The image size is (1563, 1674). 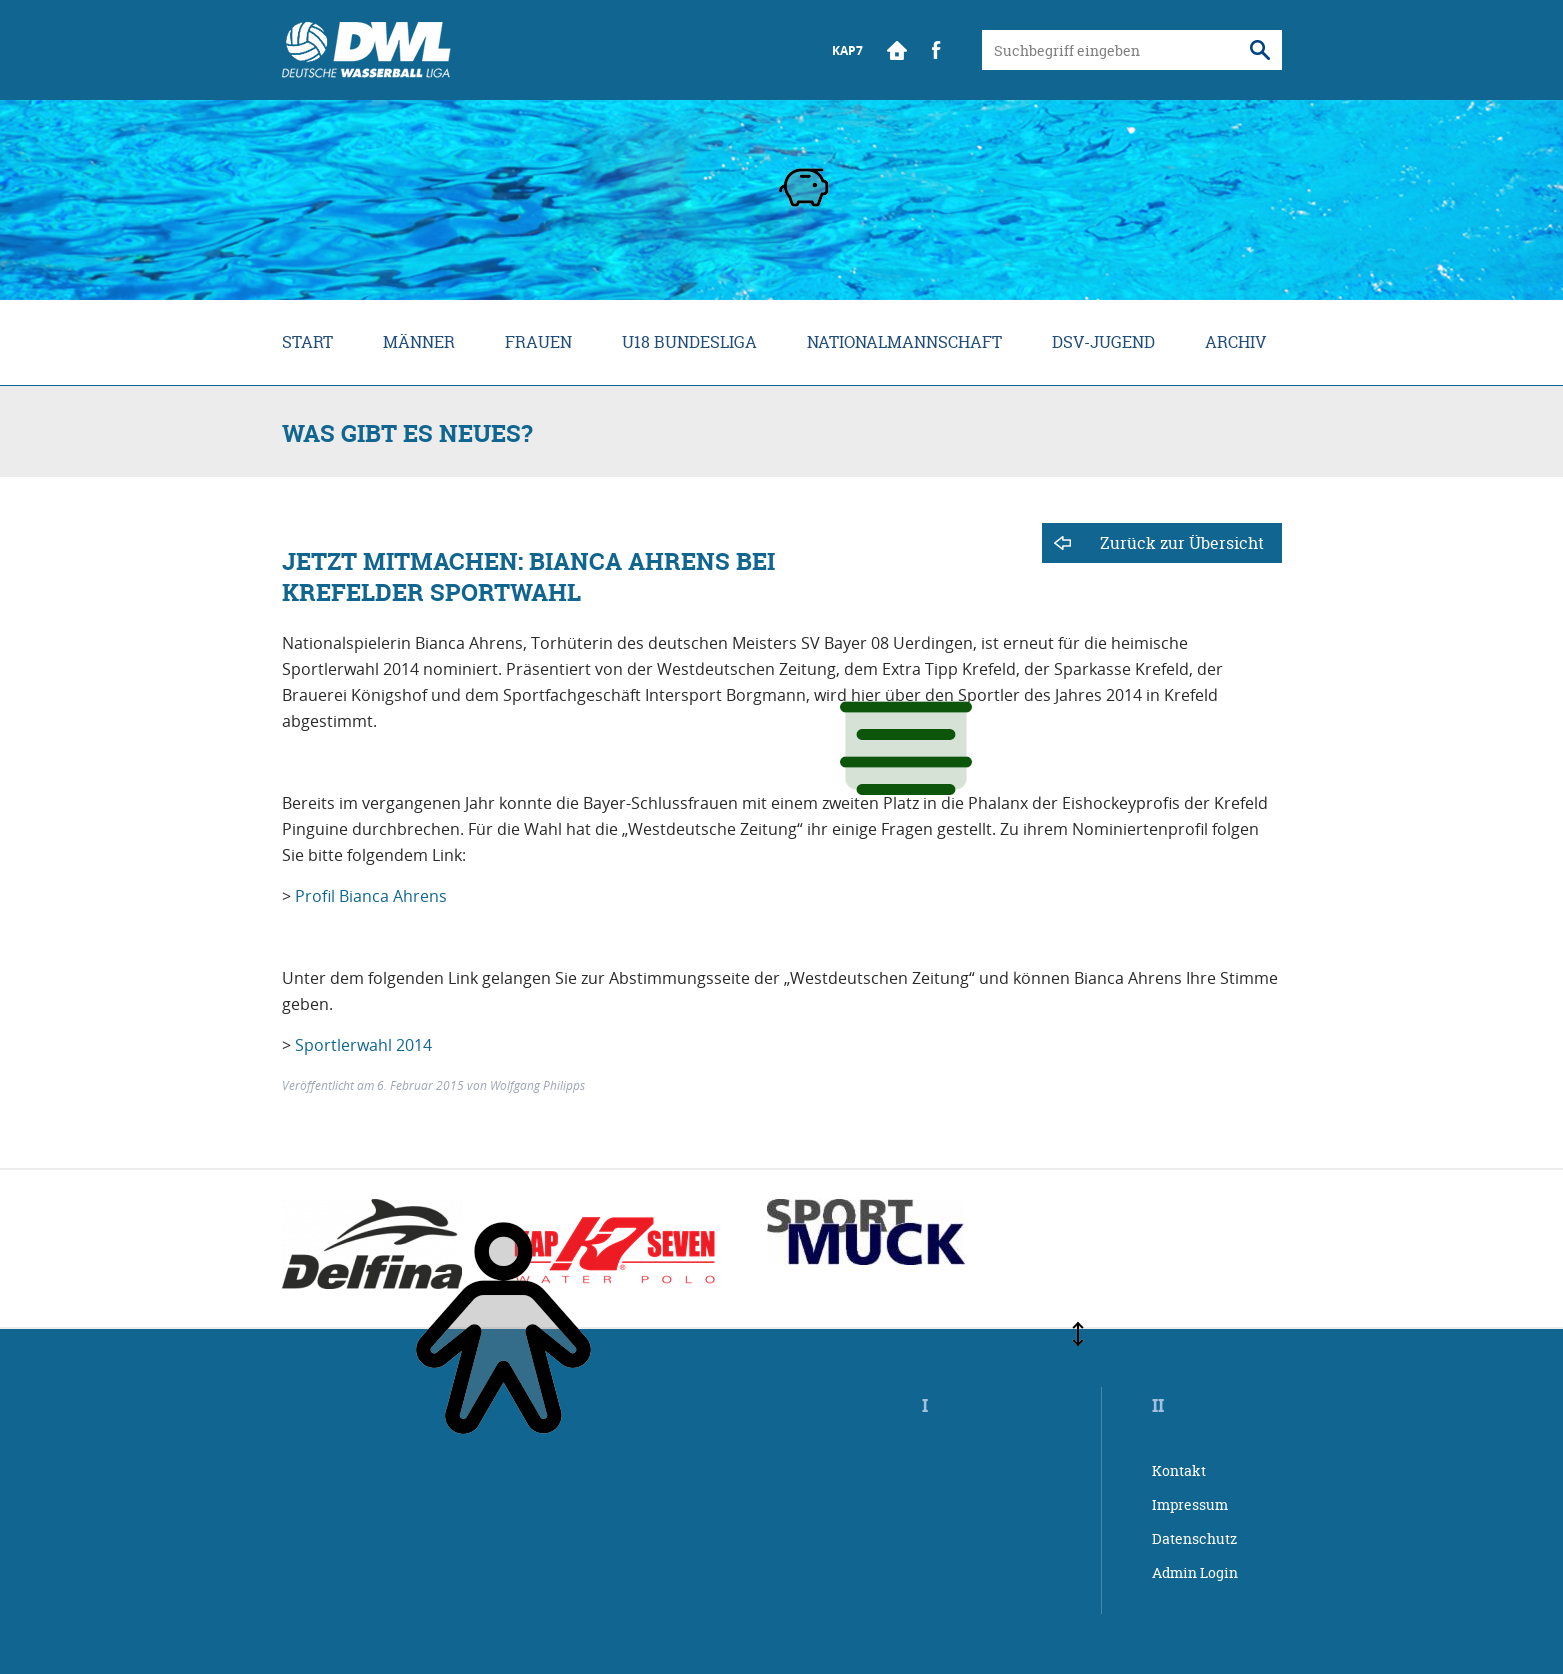 I want to click on access your profile or account, so click(x=503, y=1331).